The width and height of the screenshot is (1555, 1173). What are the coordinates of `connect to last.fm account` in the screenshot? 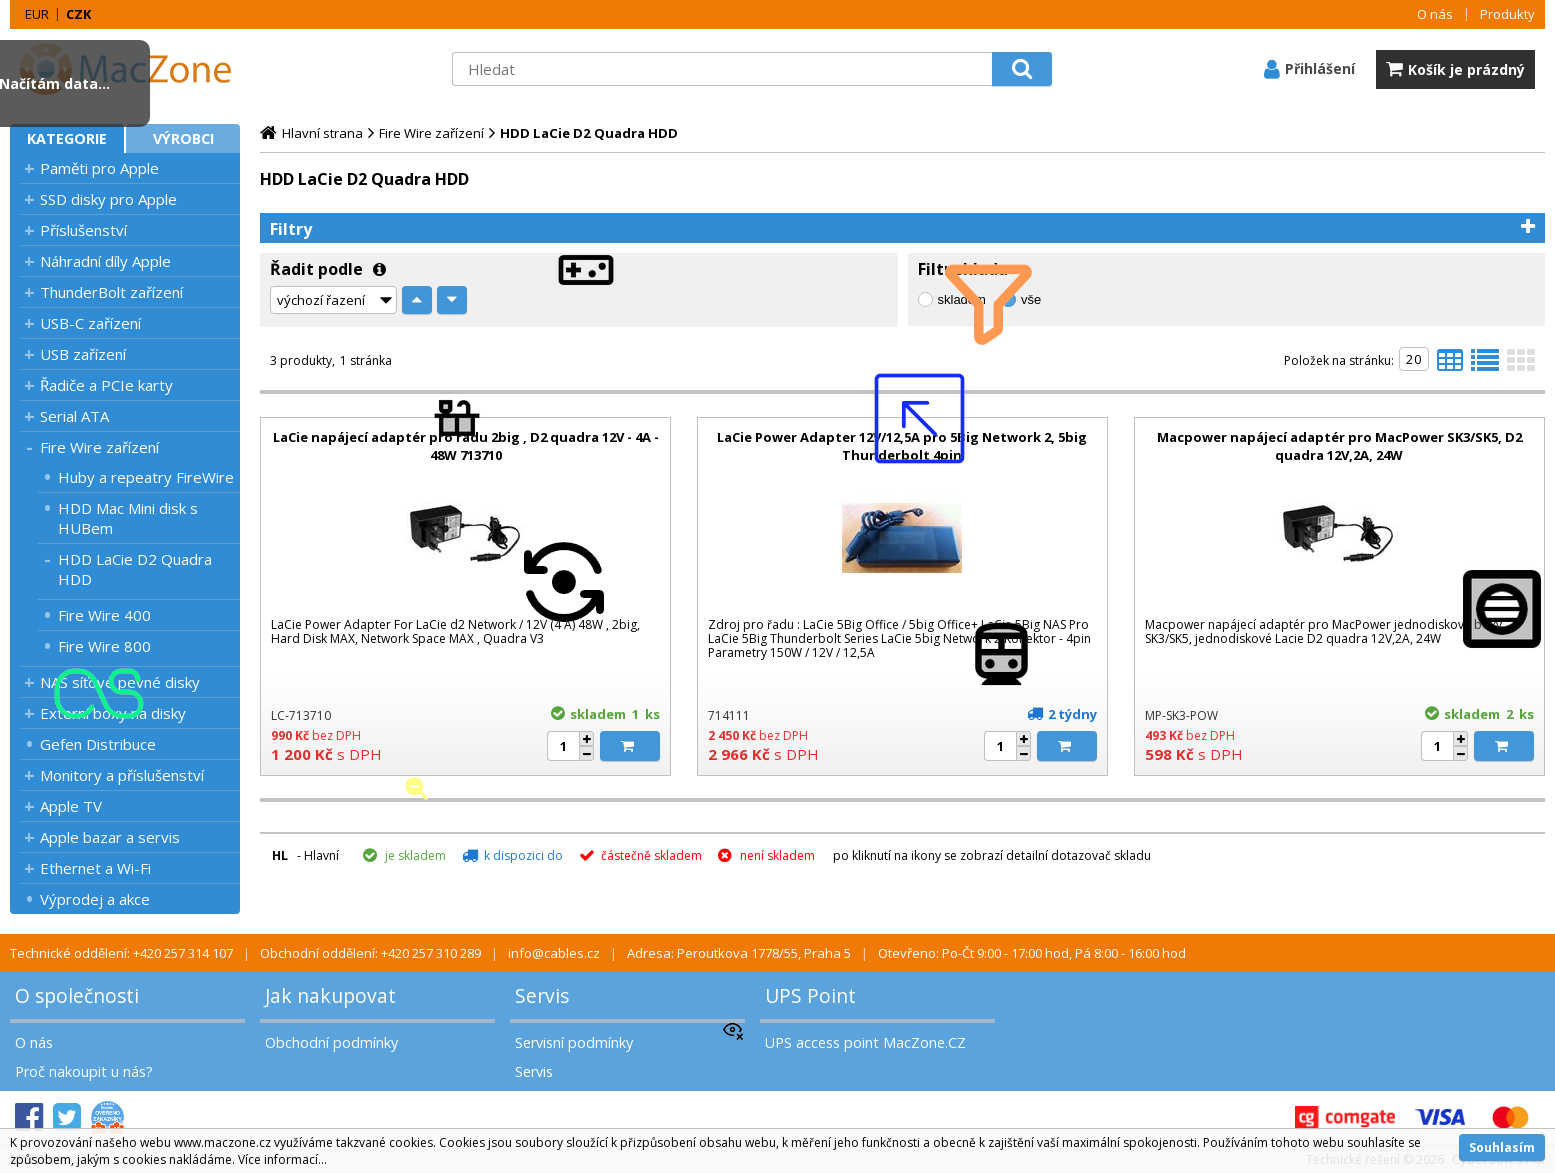 It's located at (99, 692).